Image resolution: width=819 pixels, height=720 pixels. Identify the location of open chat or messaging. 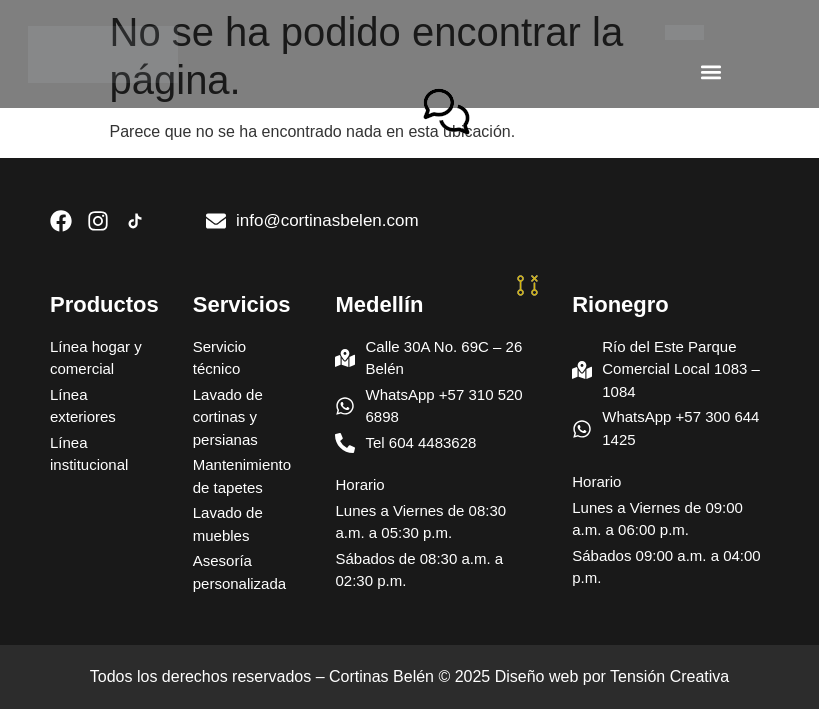
(446, 111).